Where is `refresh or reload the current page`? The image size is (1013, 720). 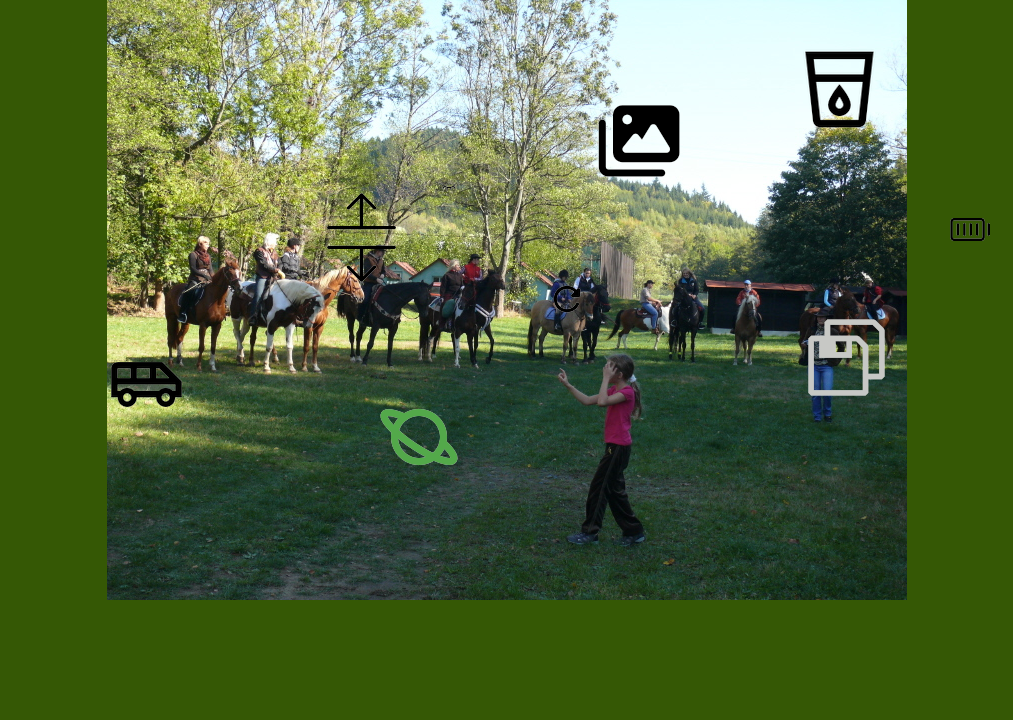 refresh or reload the current page is located at coordinates (567, 299).